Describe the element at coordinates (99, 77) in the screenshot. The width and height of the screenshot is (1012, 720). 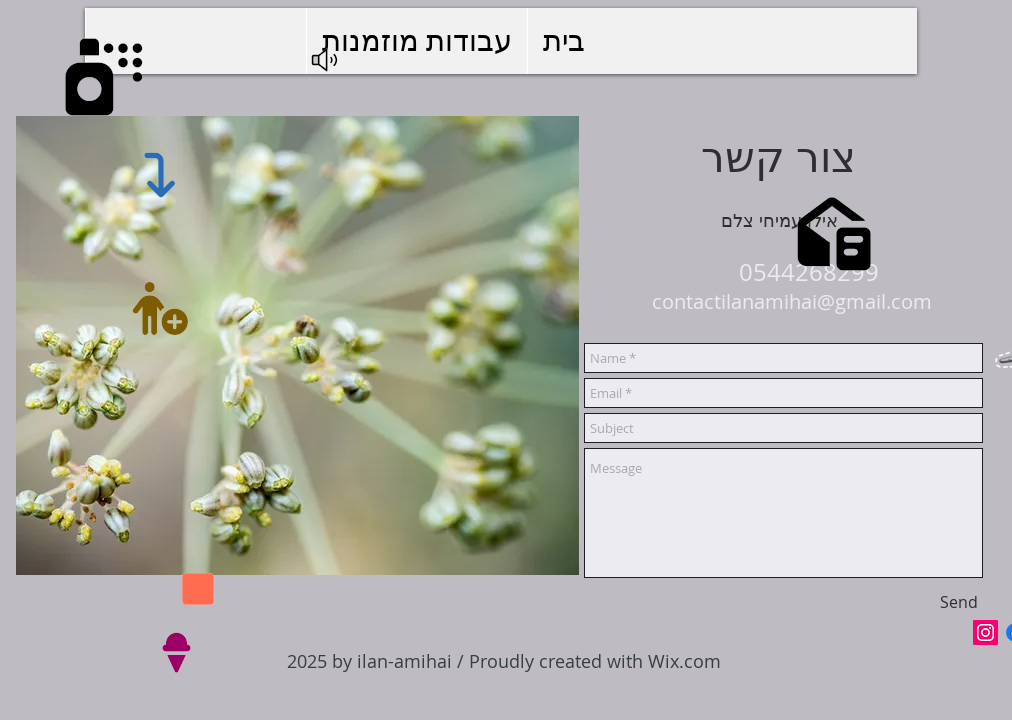
I see `access spray or paint tools` at that location.